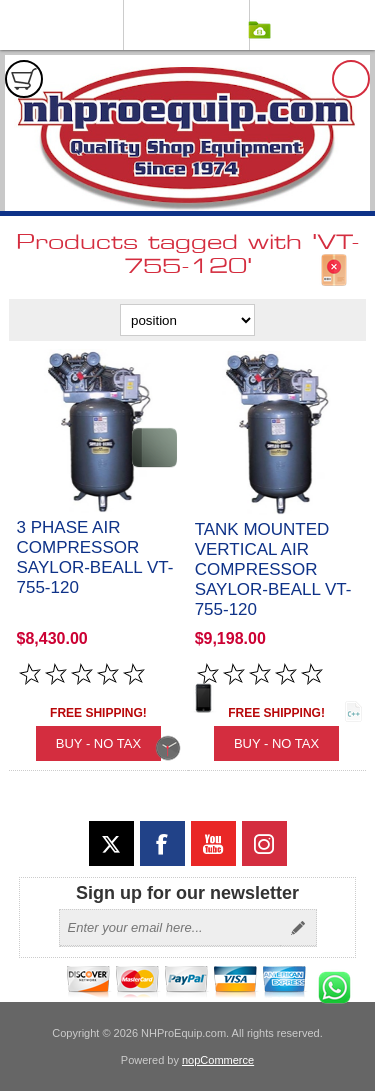 The image size is (375, 1091). I want to click on a C++ source code file, so click(353, 711).